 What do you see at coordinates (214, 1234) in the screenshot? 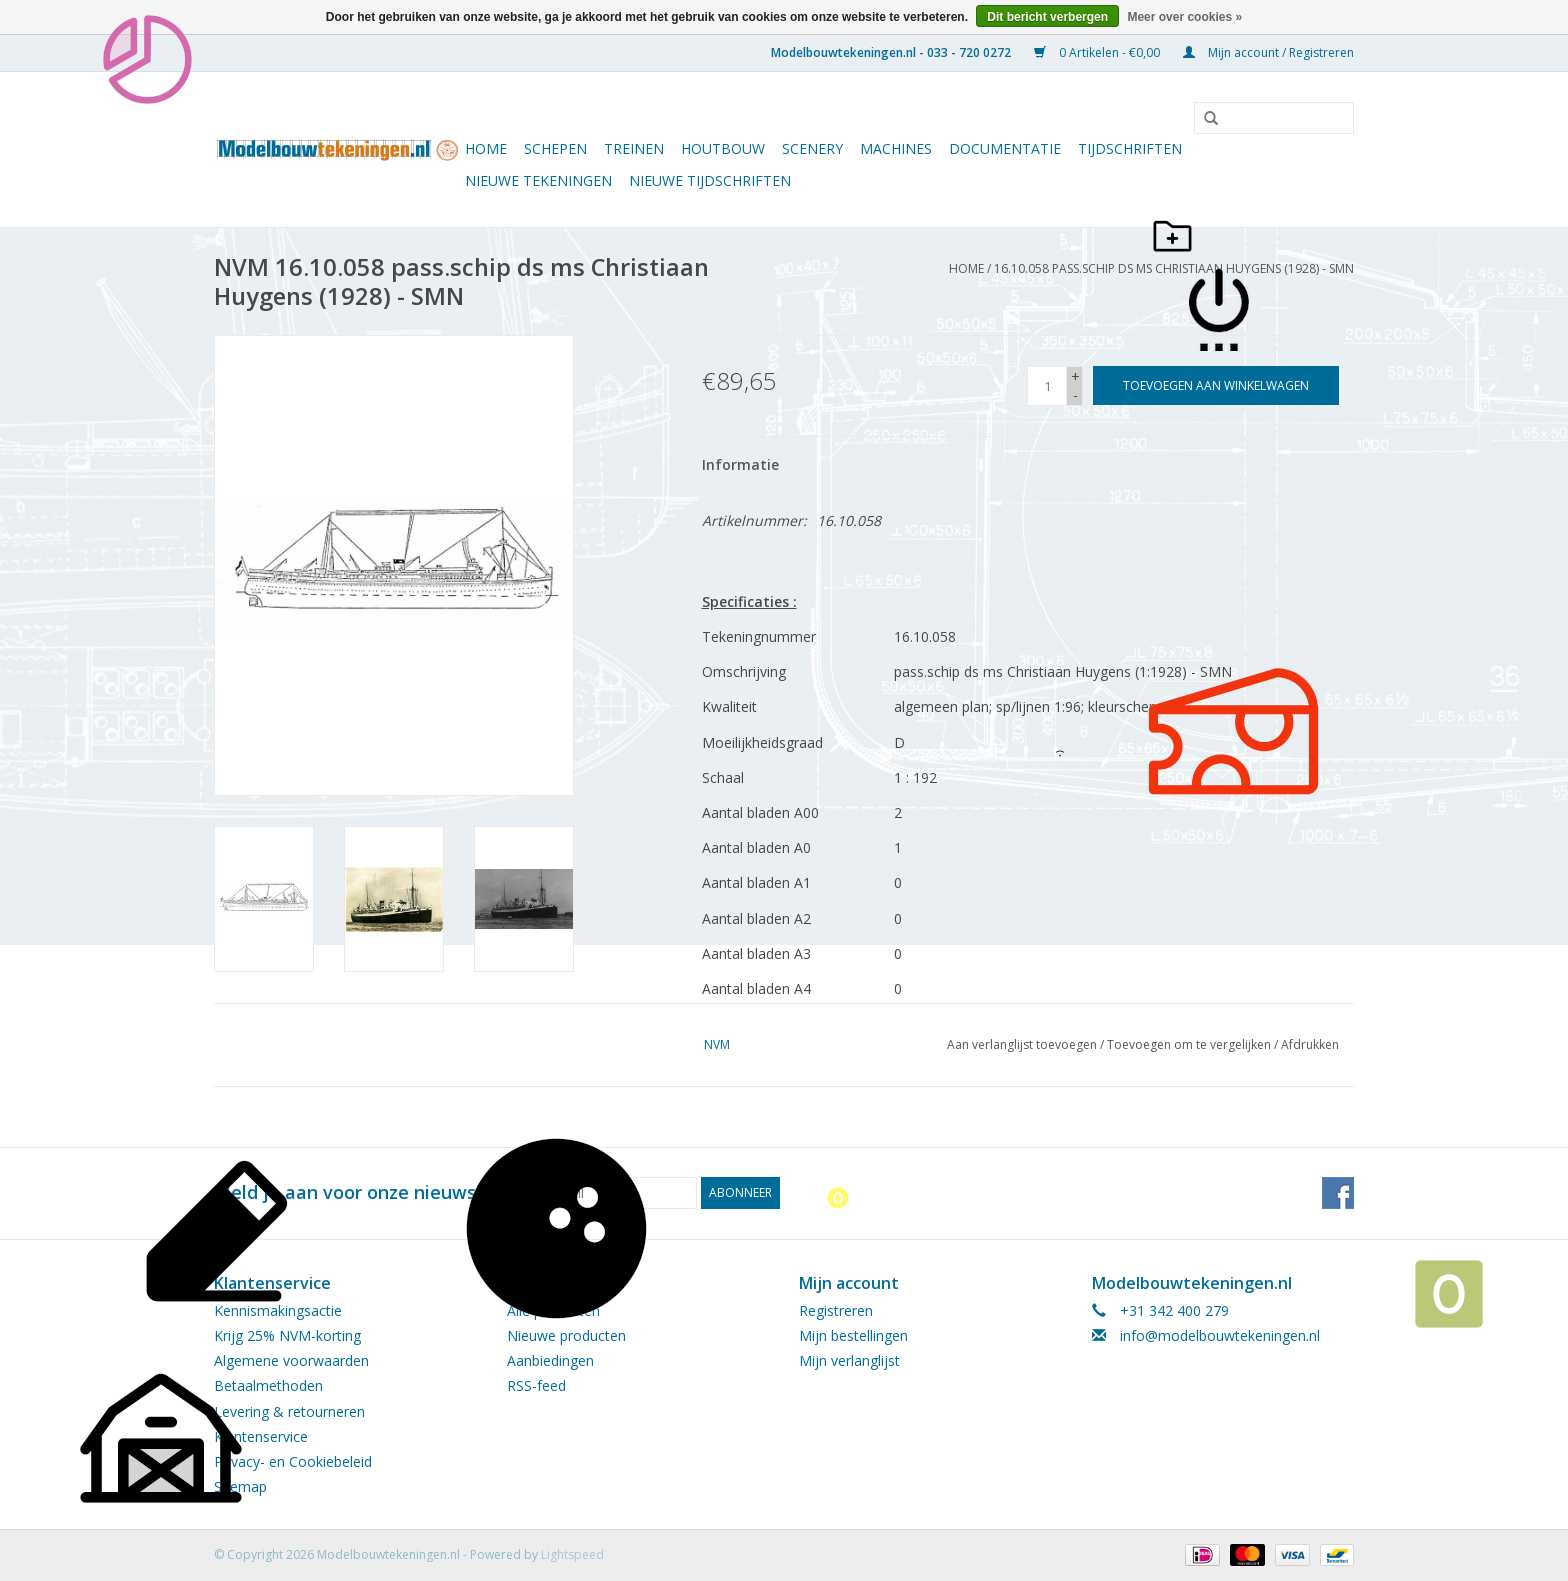
I see `edit text or content` at bounding box center [214, 1234].